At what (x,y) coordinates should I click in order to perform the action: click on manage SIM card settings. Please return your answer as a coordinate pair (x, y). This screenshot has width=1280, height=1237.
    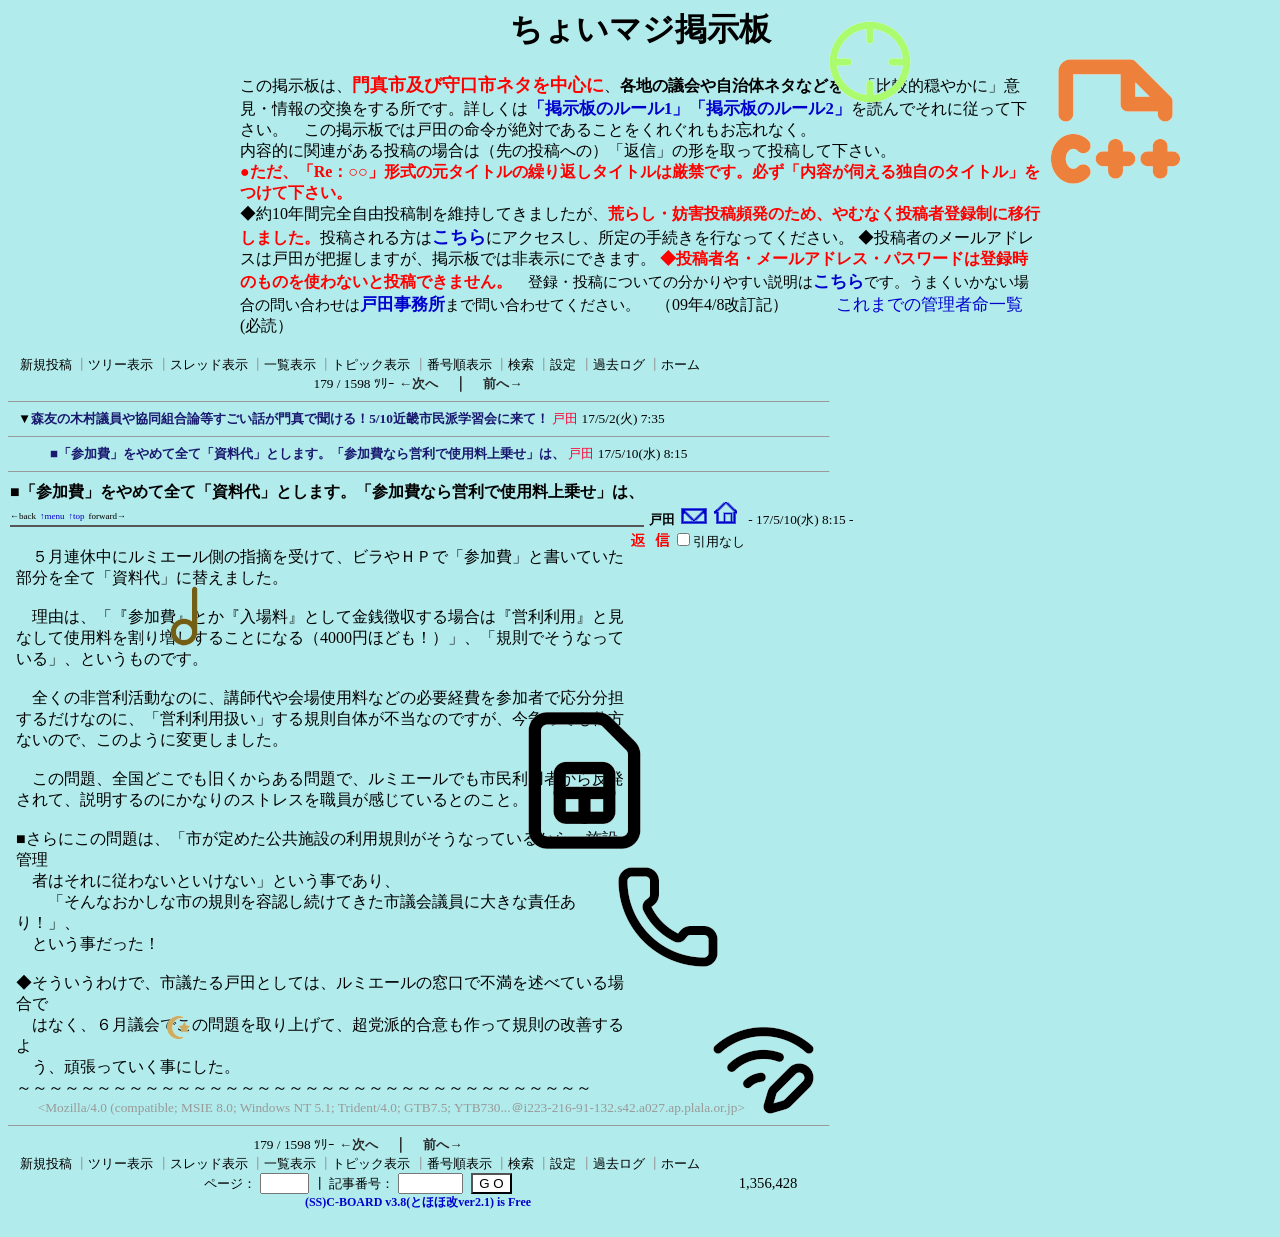
    Looking at the image, I should click on (584, 780).